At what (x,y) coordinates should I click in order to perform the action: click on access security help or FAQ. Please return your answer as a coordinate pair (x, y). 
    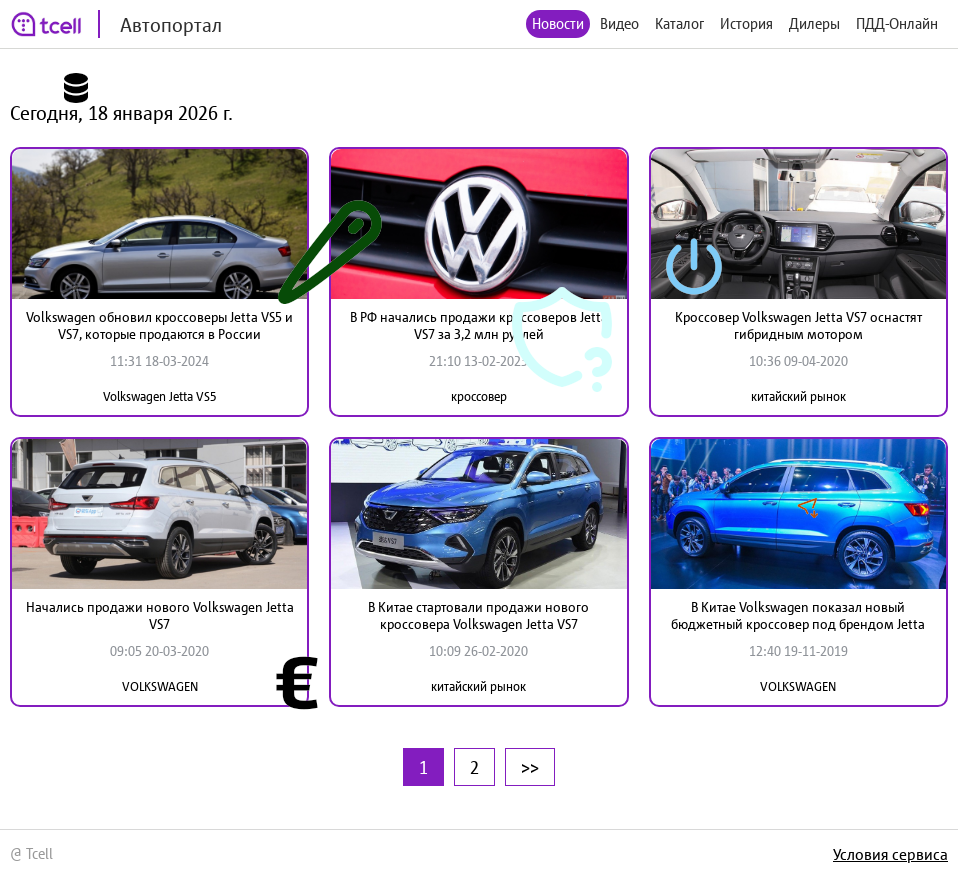
    Looking at the image, I should click on (562, 337).